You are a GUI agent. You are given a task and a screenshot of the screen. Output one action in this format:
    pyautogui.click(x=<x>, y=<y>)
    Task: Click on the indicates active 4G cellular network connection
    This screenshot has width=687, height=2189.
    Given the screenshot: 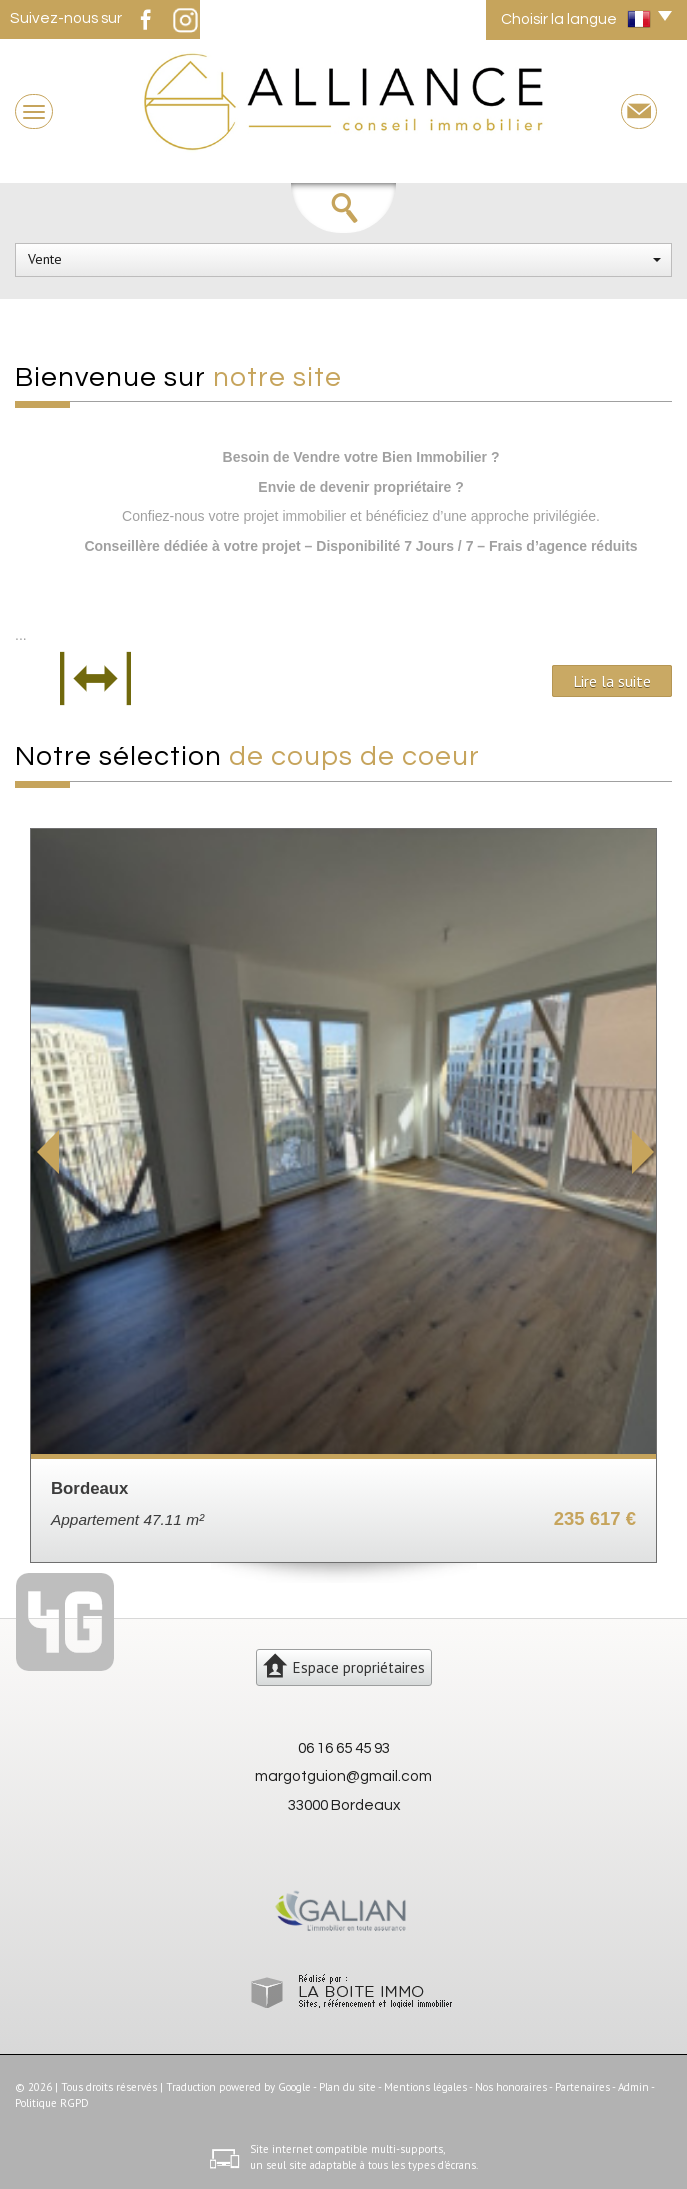 What is the action you would take?
    pyautogui.click(x=65, y=1622)
    